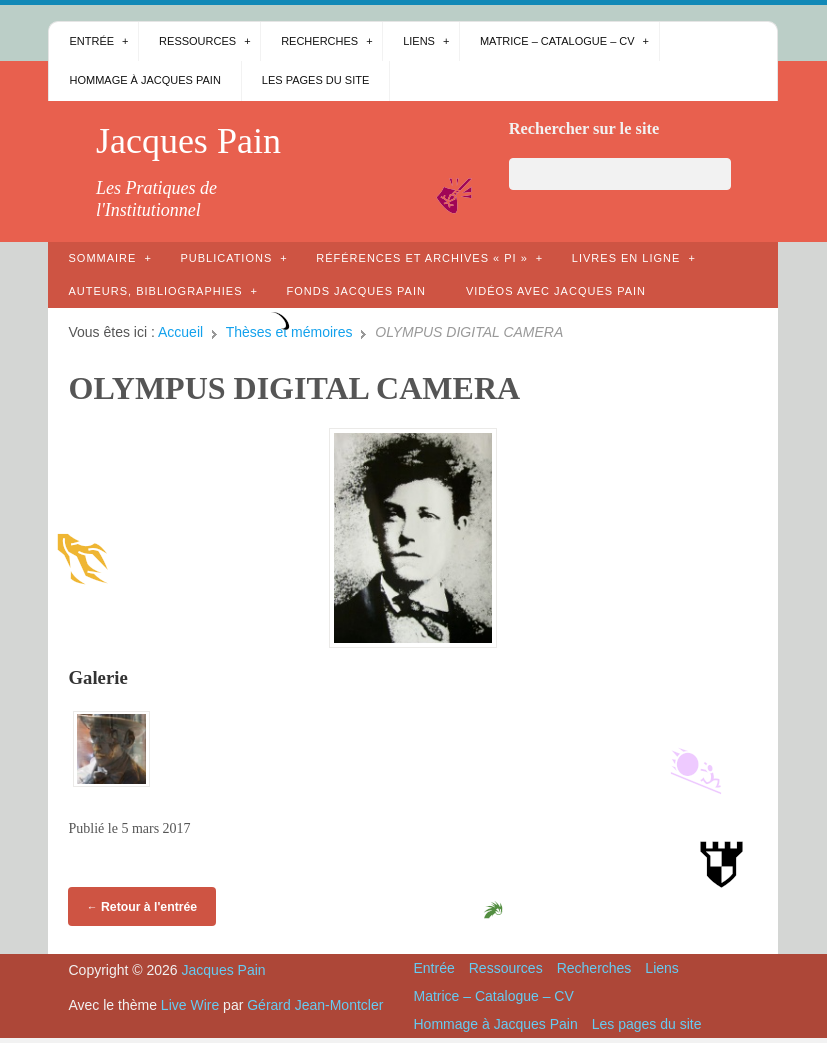 Image resolution: width=827 pixels, height=1043 pixels. Describe the element at coordinates (454, 196) in the screenshot. I see `indicates damage taken or shield breaking` at that location.